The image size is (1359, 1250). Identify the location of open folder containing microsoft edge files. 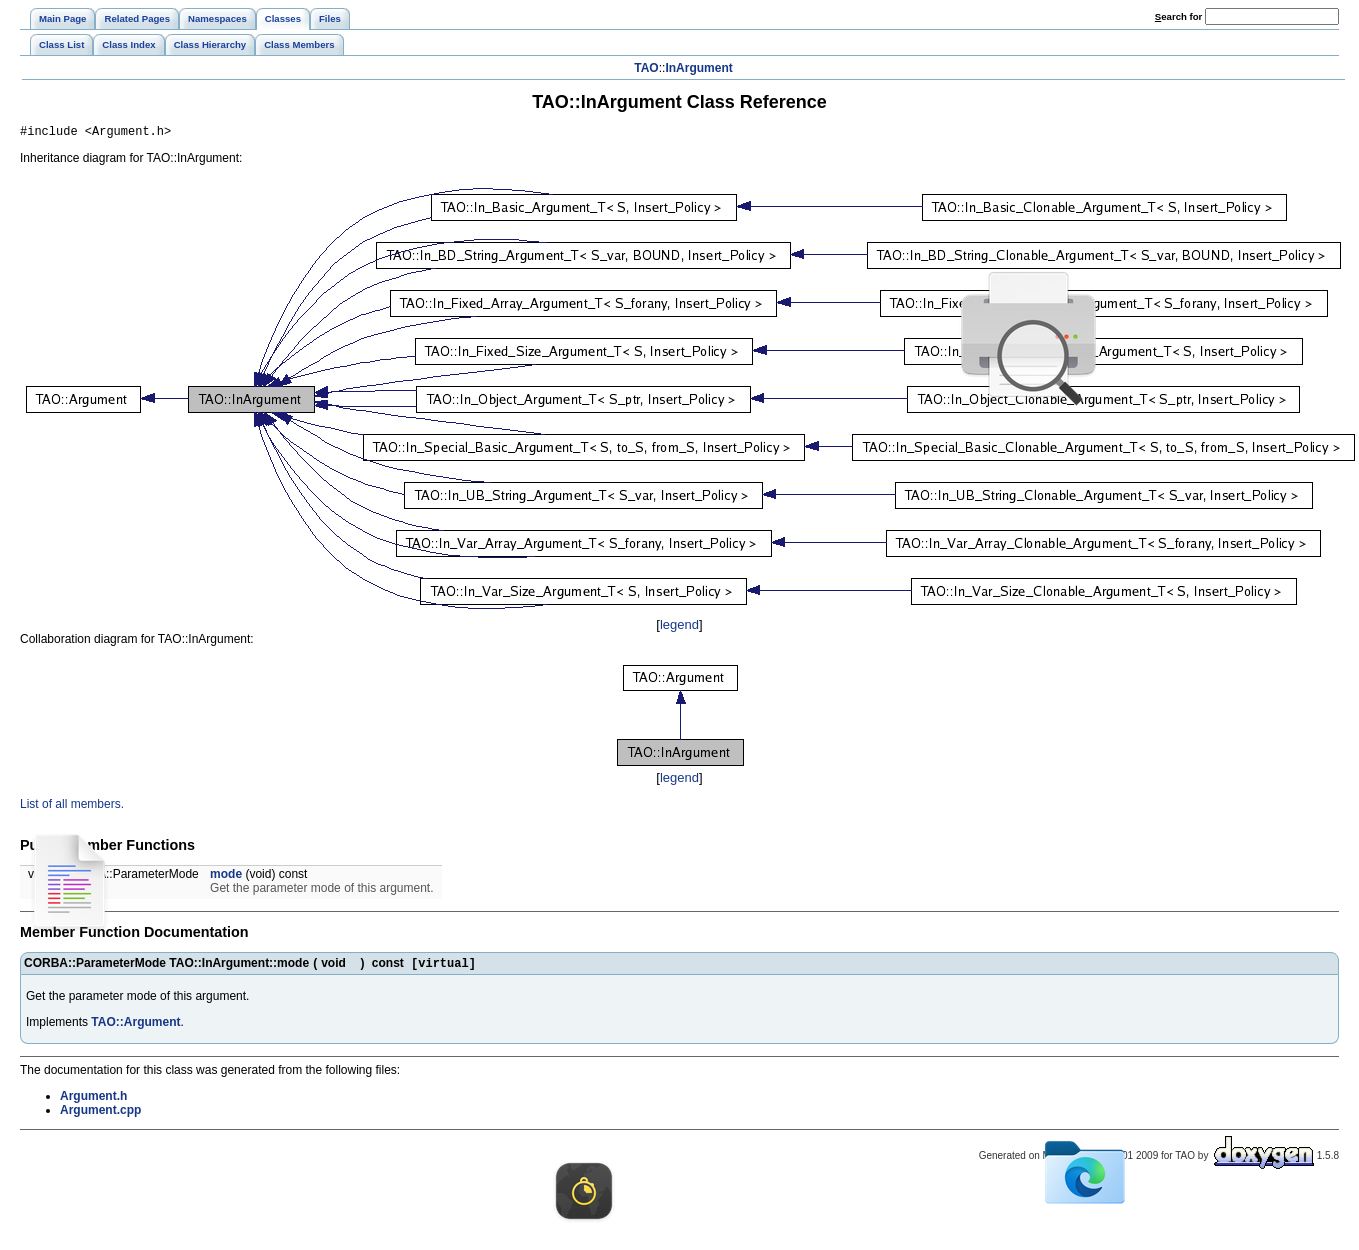
(1084, 1174).